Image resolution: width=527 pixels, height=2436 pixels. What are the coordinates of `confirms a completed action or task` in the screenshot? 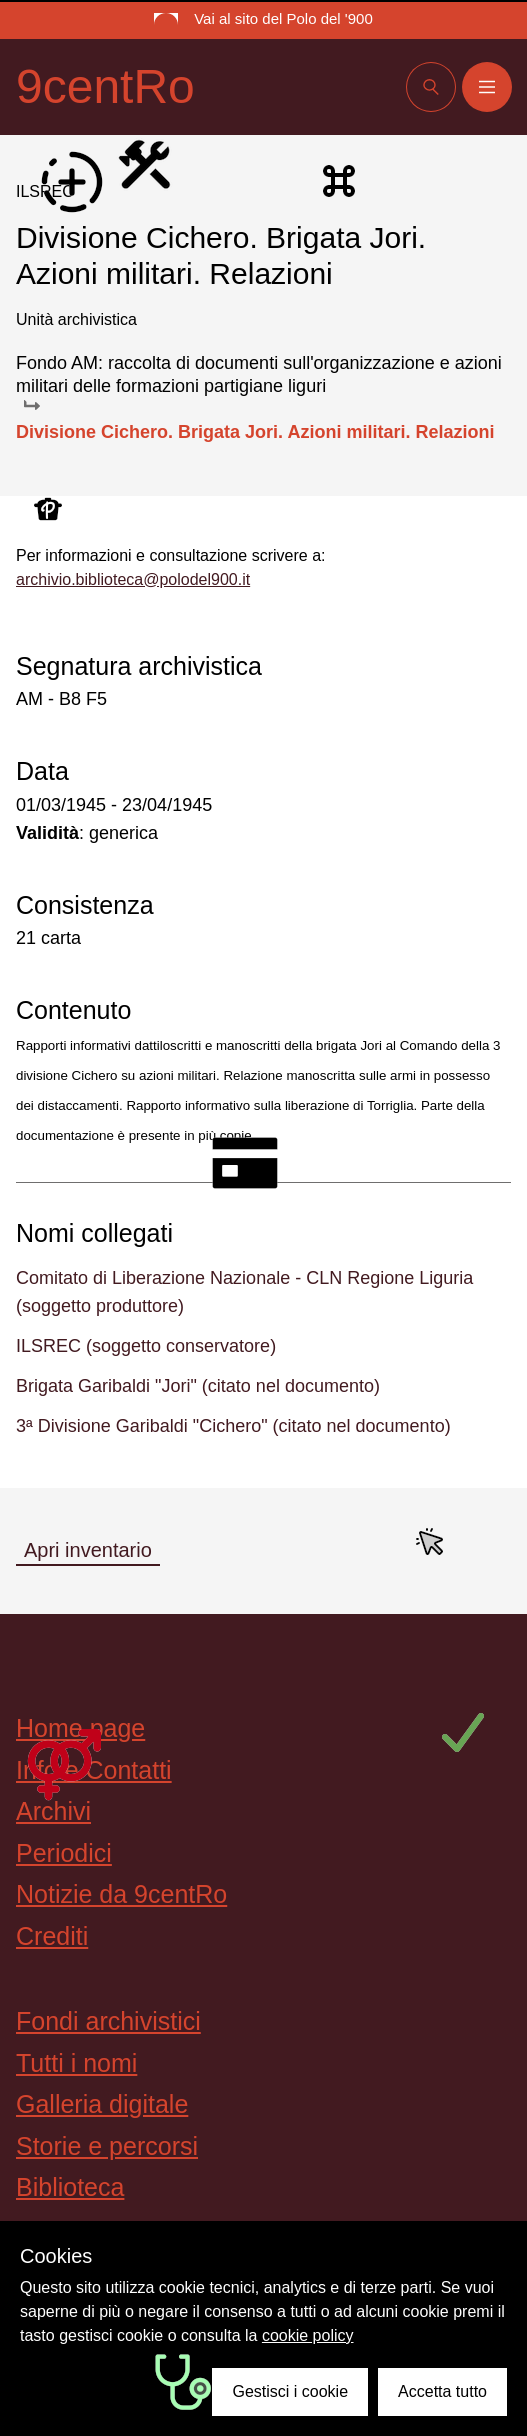 It's located at (463, 1731).